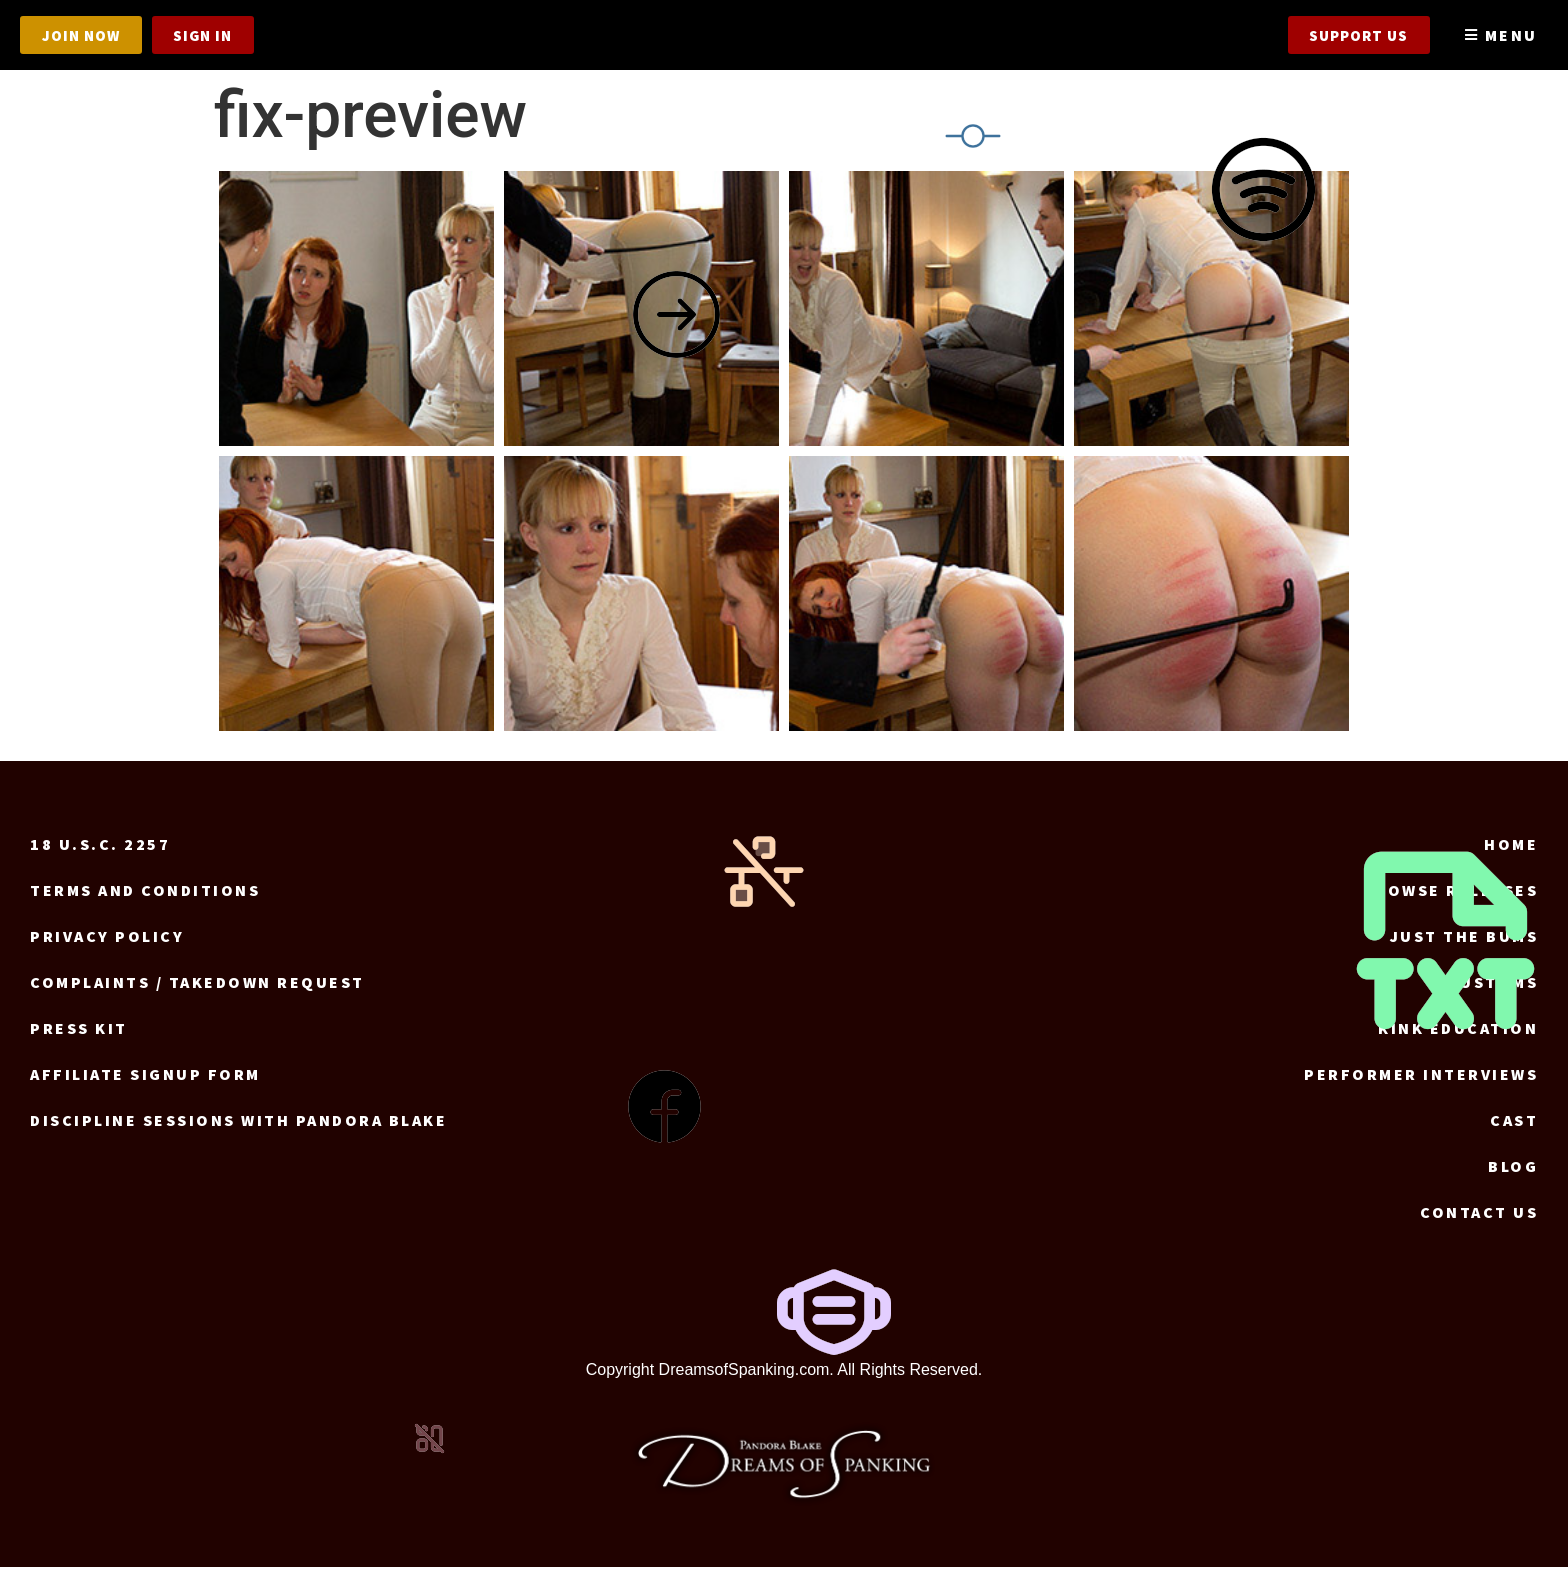  Describe the element at coordinates (764, 873) in the screenshot. I see `network connection unavailable` at that location.